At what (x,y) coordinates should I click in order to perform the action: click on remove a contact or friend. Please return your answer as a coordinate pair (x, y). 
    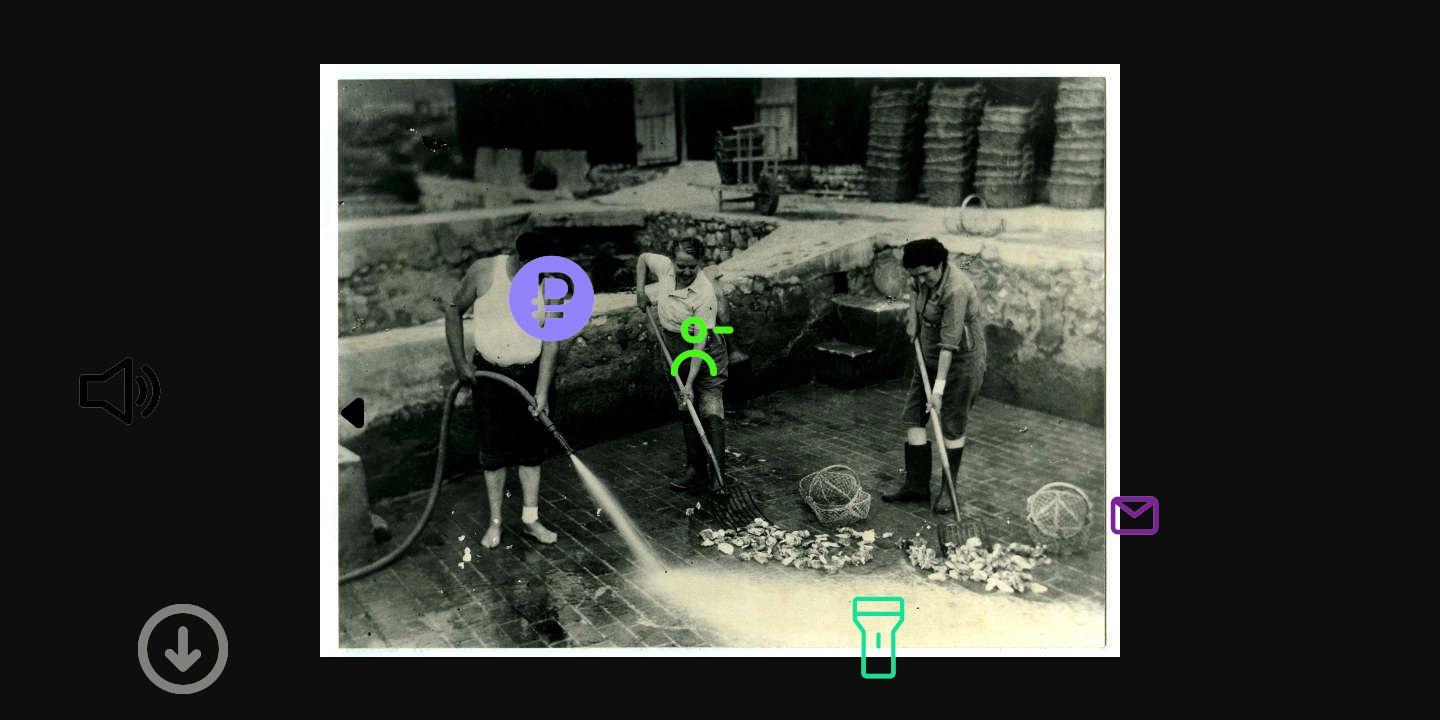
    Looking at the image, I should click on (700, 346).